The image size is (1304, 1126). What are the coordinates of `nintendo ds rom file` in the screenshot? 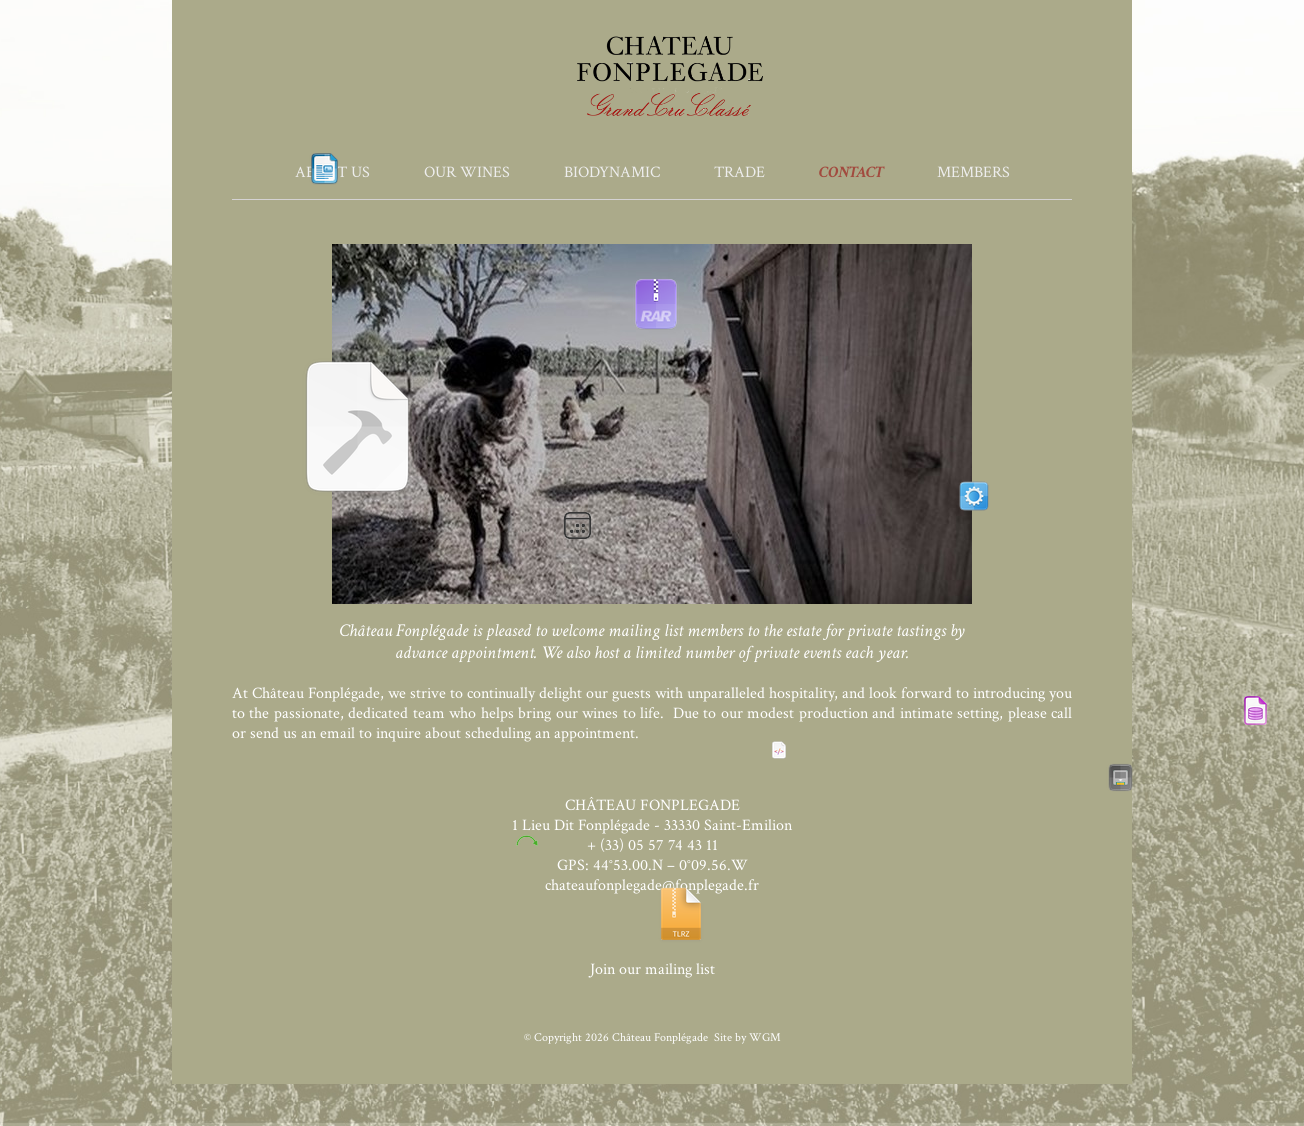 It's located at (1120, 777).